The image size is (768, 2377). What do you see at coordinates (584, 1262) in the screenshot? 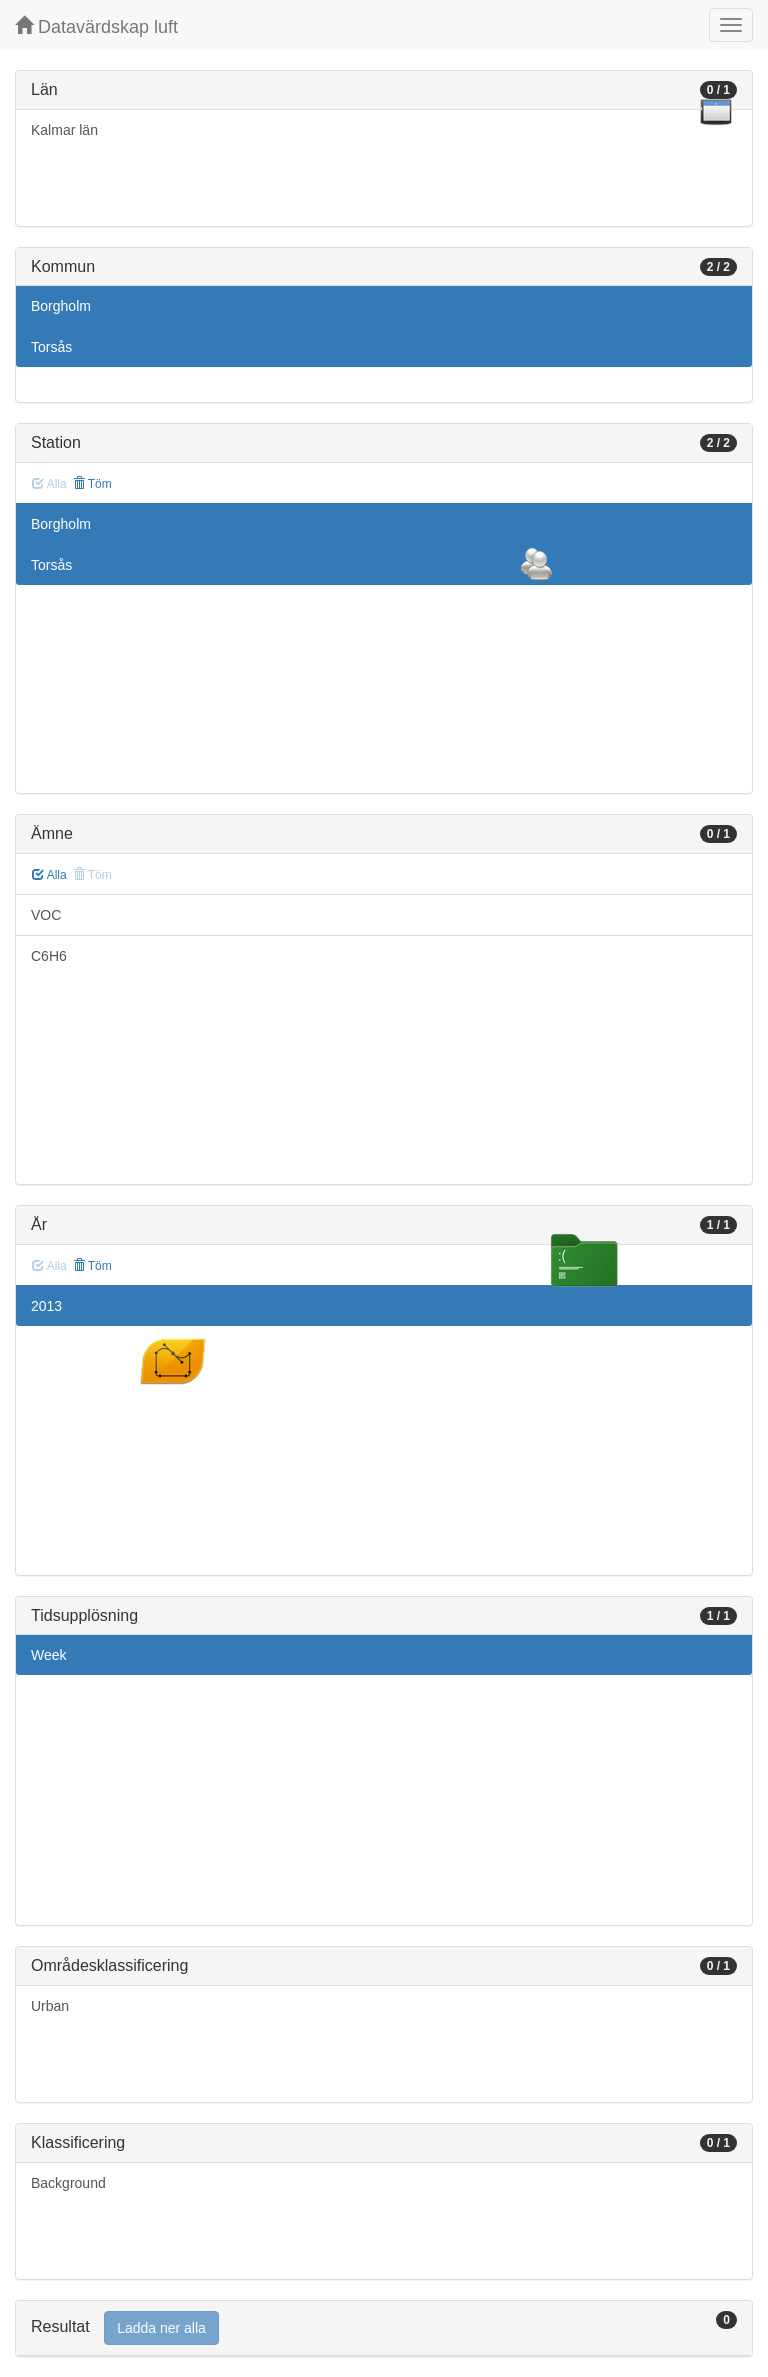
I see `folder containing windows insider or beta system files` at bounding box center [584, 1262].